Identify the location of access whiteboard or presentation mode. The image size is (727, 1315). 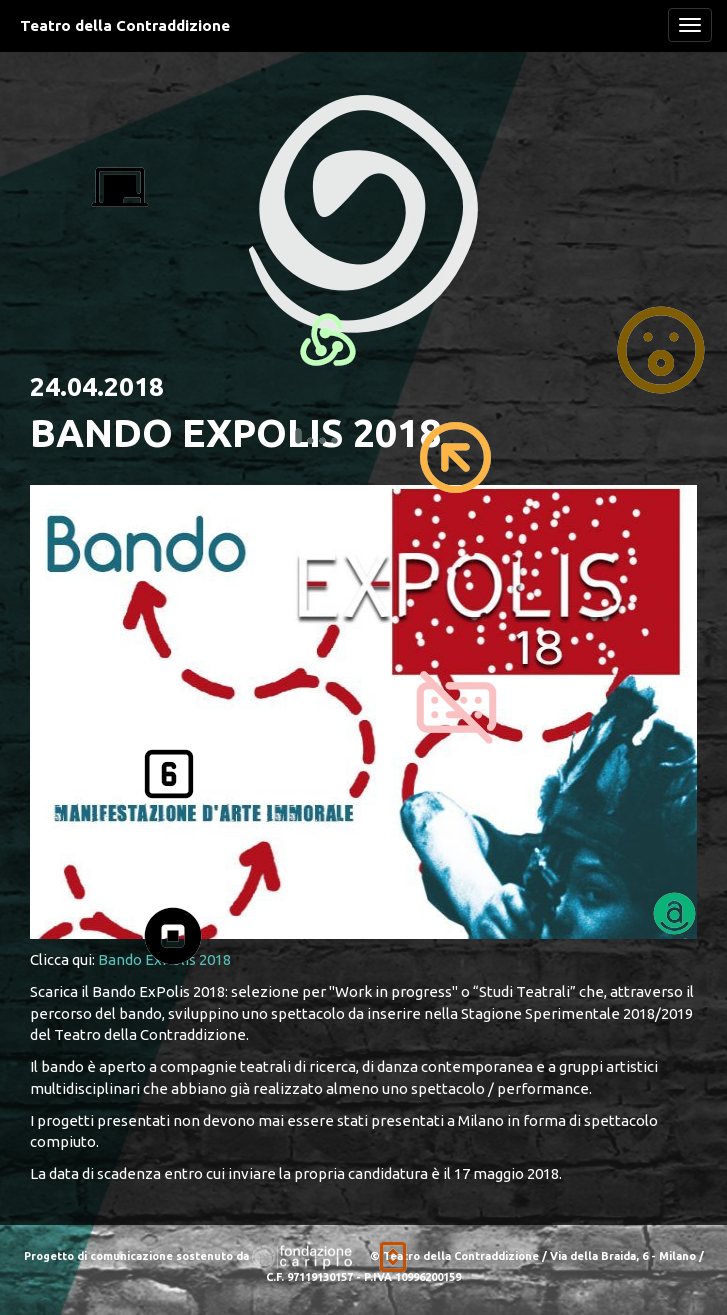
(120, 188).